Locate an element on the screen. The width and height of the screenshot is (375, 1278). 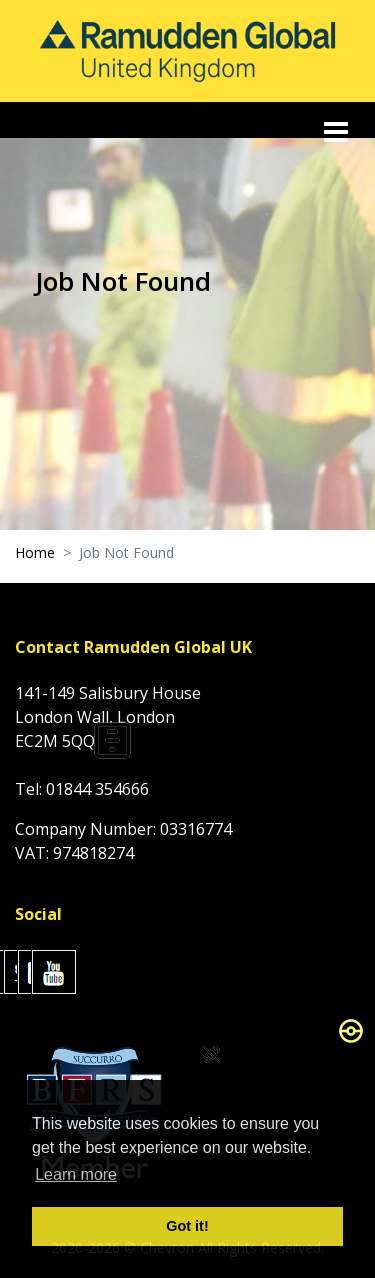
disable candy or sweets mode is located at coordinates (211, 1054).